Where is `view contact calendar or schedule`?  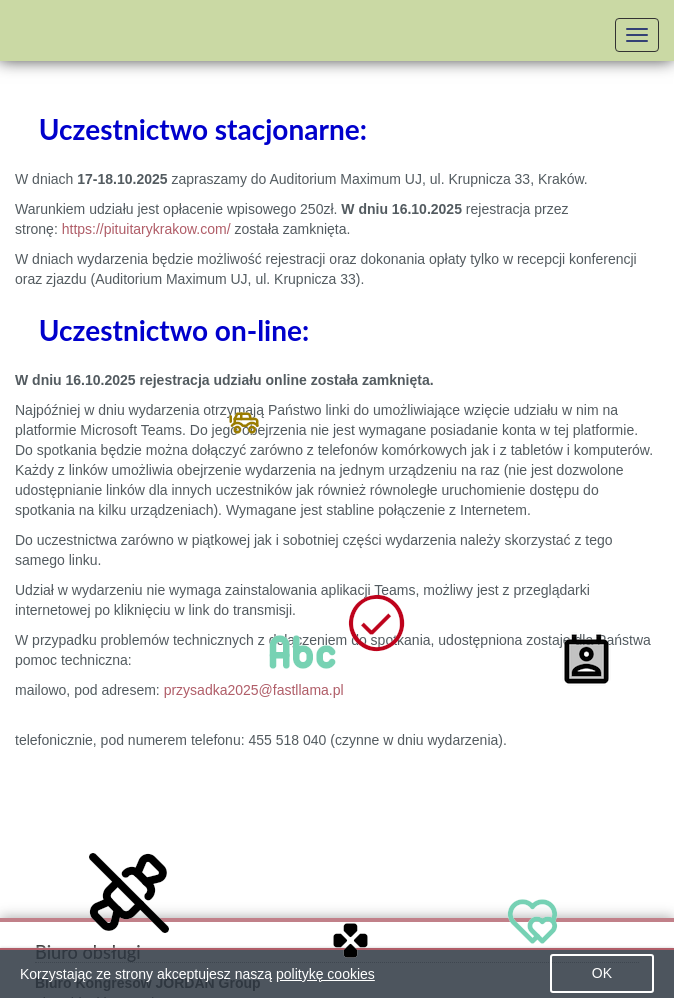
view contact calendar or schedule is located at coordinates (586, 661).